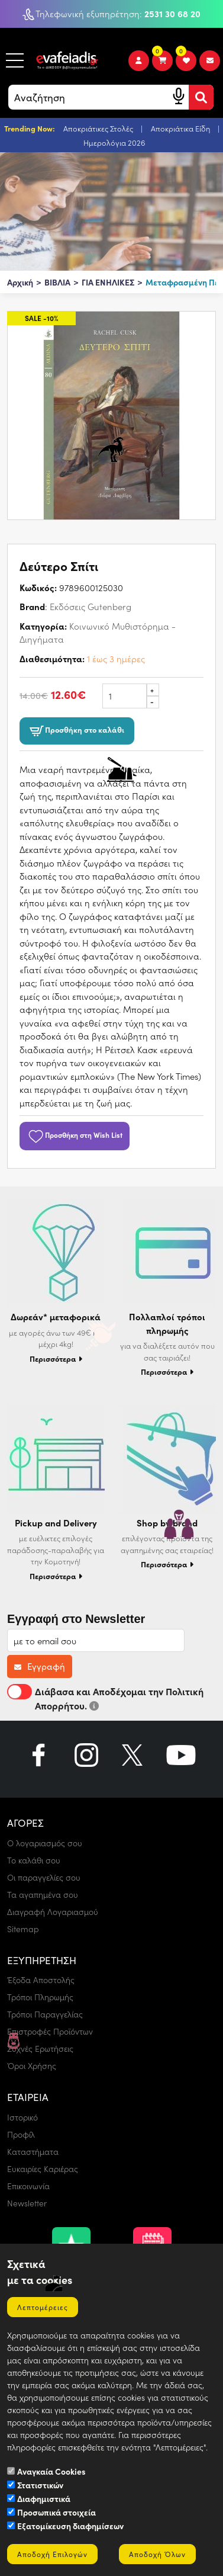 This screenshot has width=223, height=2576. What do you see at coordinates (54, 2283) in the screenshot?
I see `capture territory or claim a strategic point` at bounding box center [54, 2283].